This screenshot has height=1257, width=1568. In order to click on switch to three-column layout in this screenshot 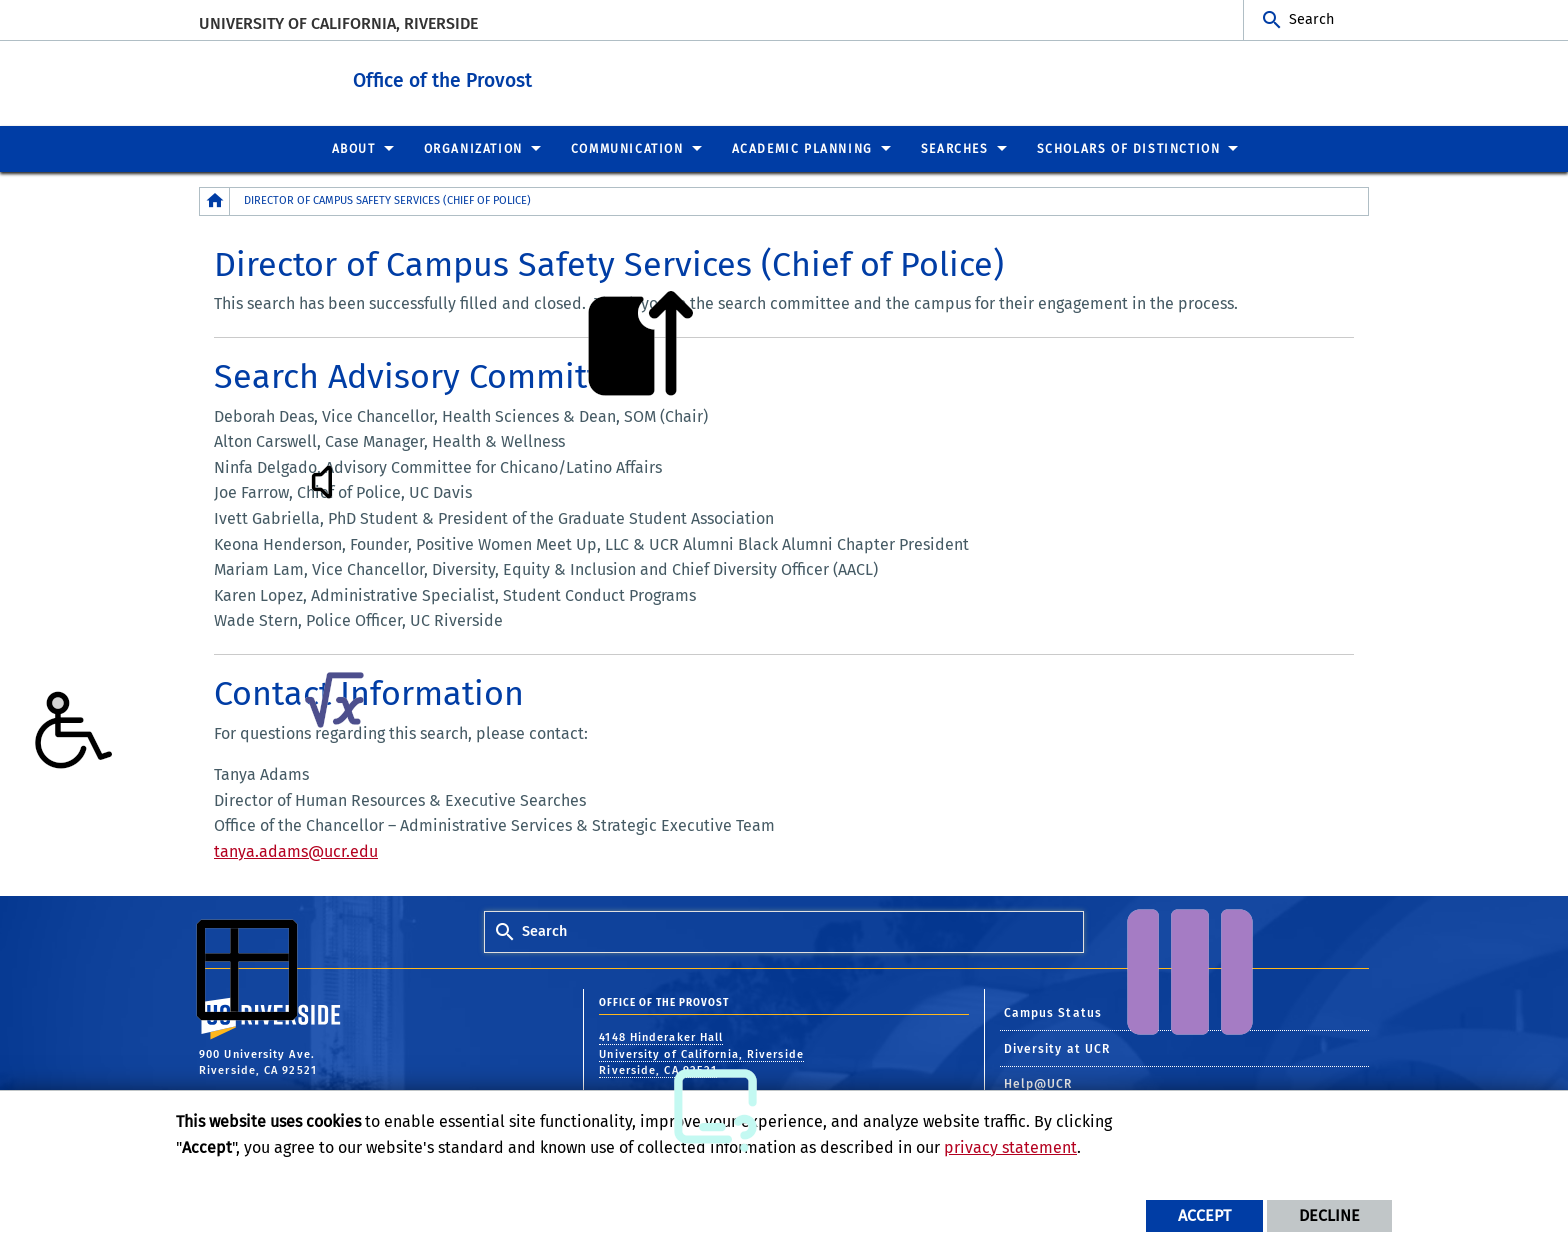, I will do `click(1190, 972)`.